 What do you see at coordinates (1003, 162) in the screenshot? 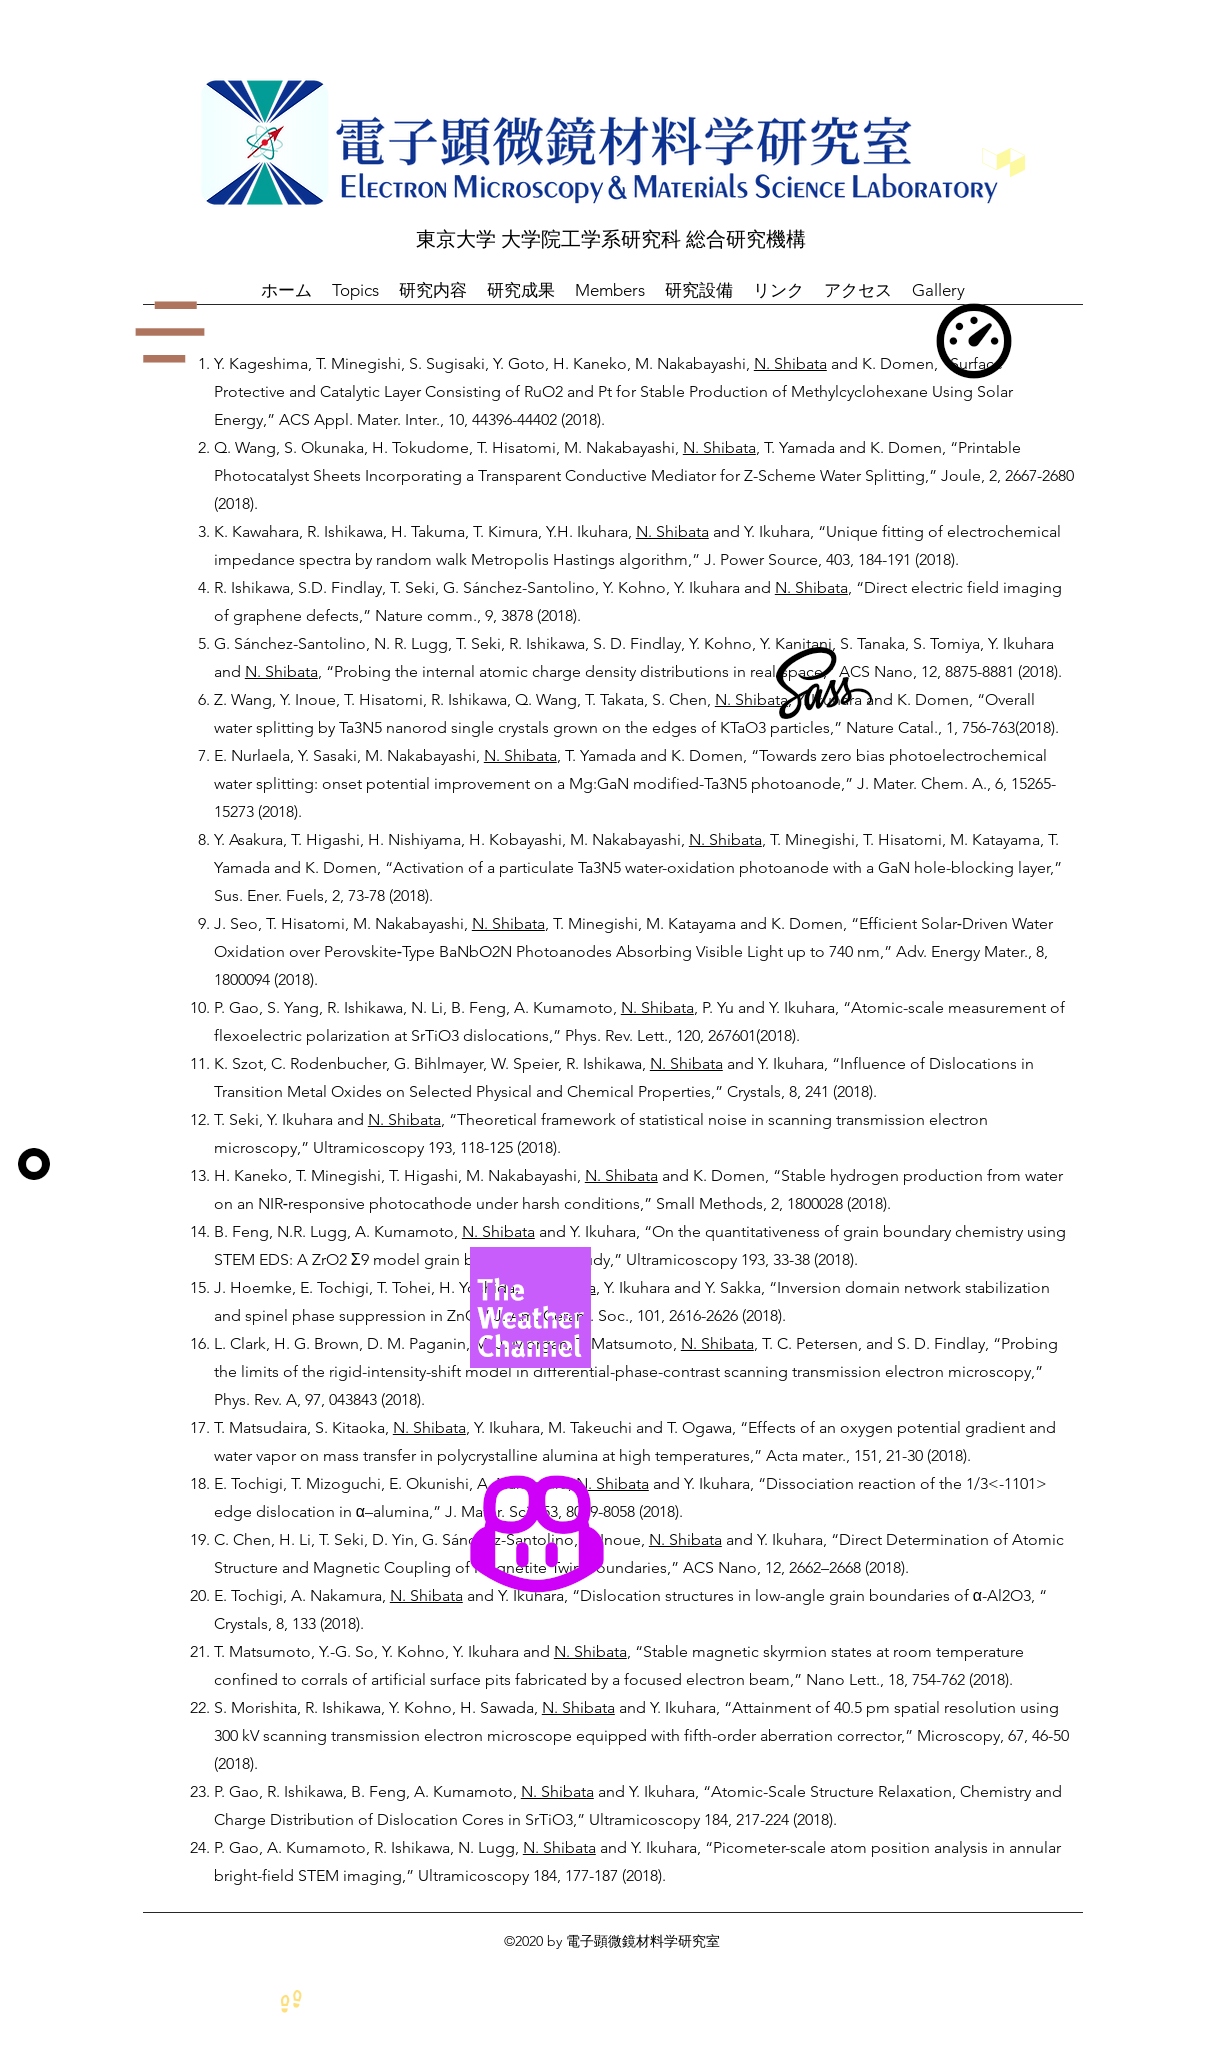
I see `open Buildkite CI/CD dashboard` at bounding box center [1003, 162].